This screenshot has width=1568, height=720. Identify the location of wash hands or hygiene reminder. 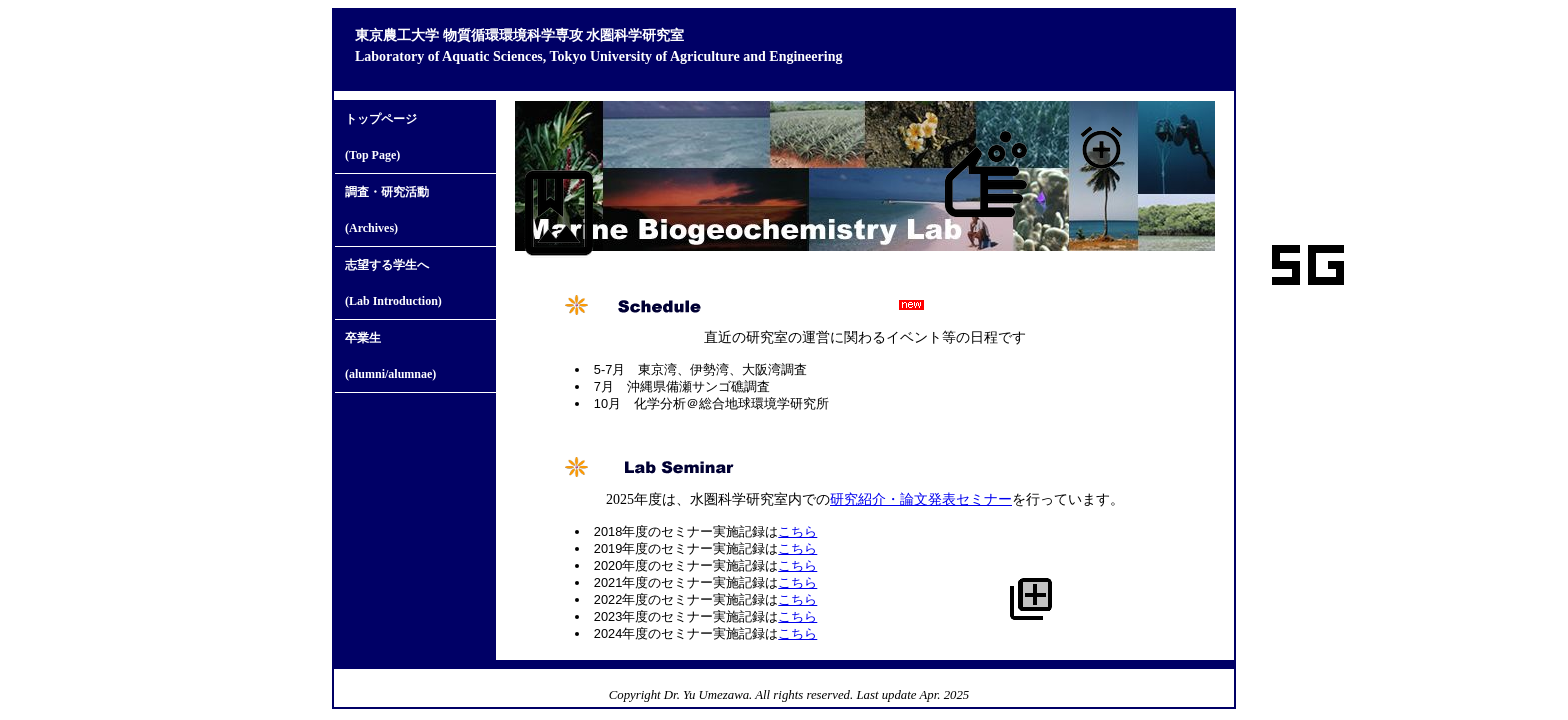
(988, 174).